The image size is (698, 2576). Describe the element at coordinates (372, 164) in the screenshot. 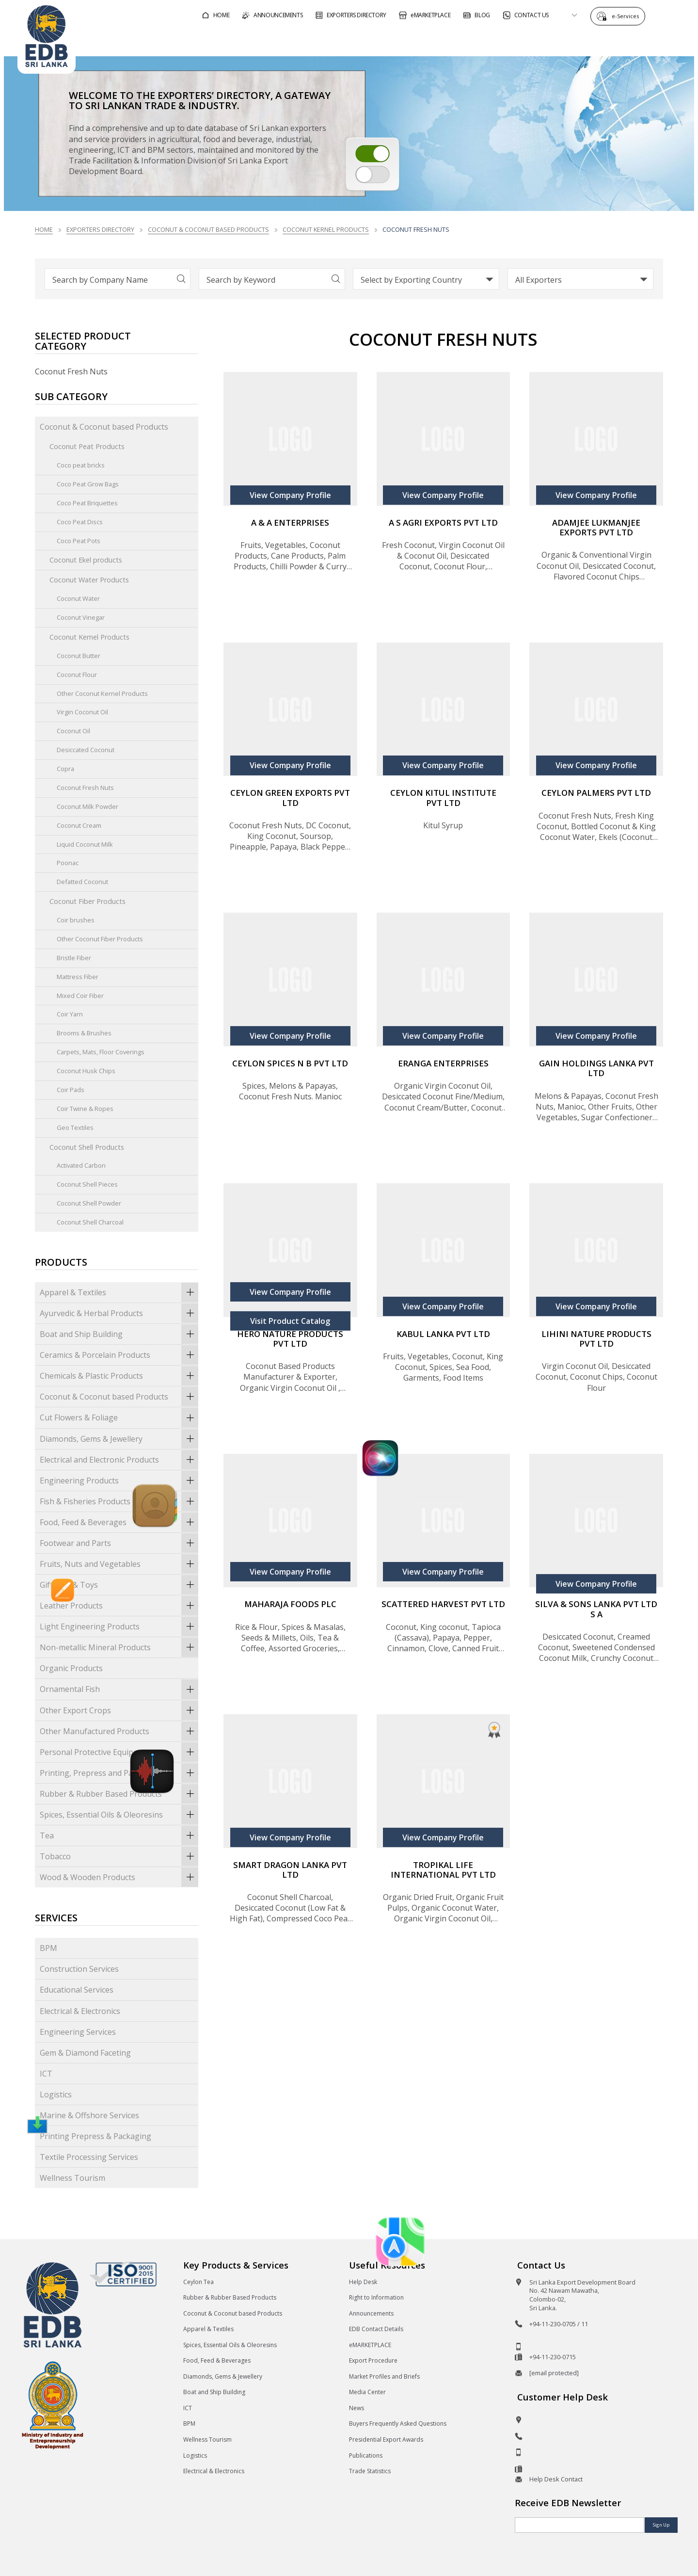

I see `open system tweaks or settings customization` at that location.